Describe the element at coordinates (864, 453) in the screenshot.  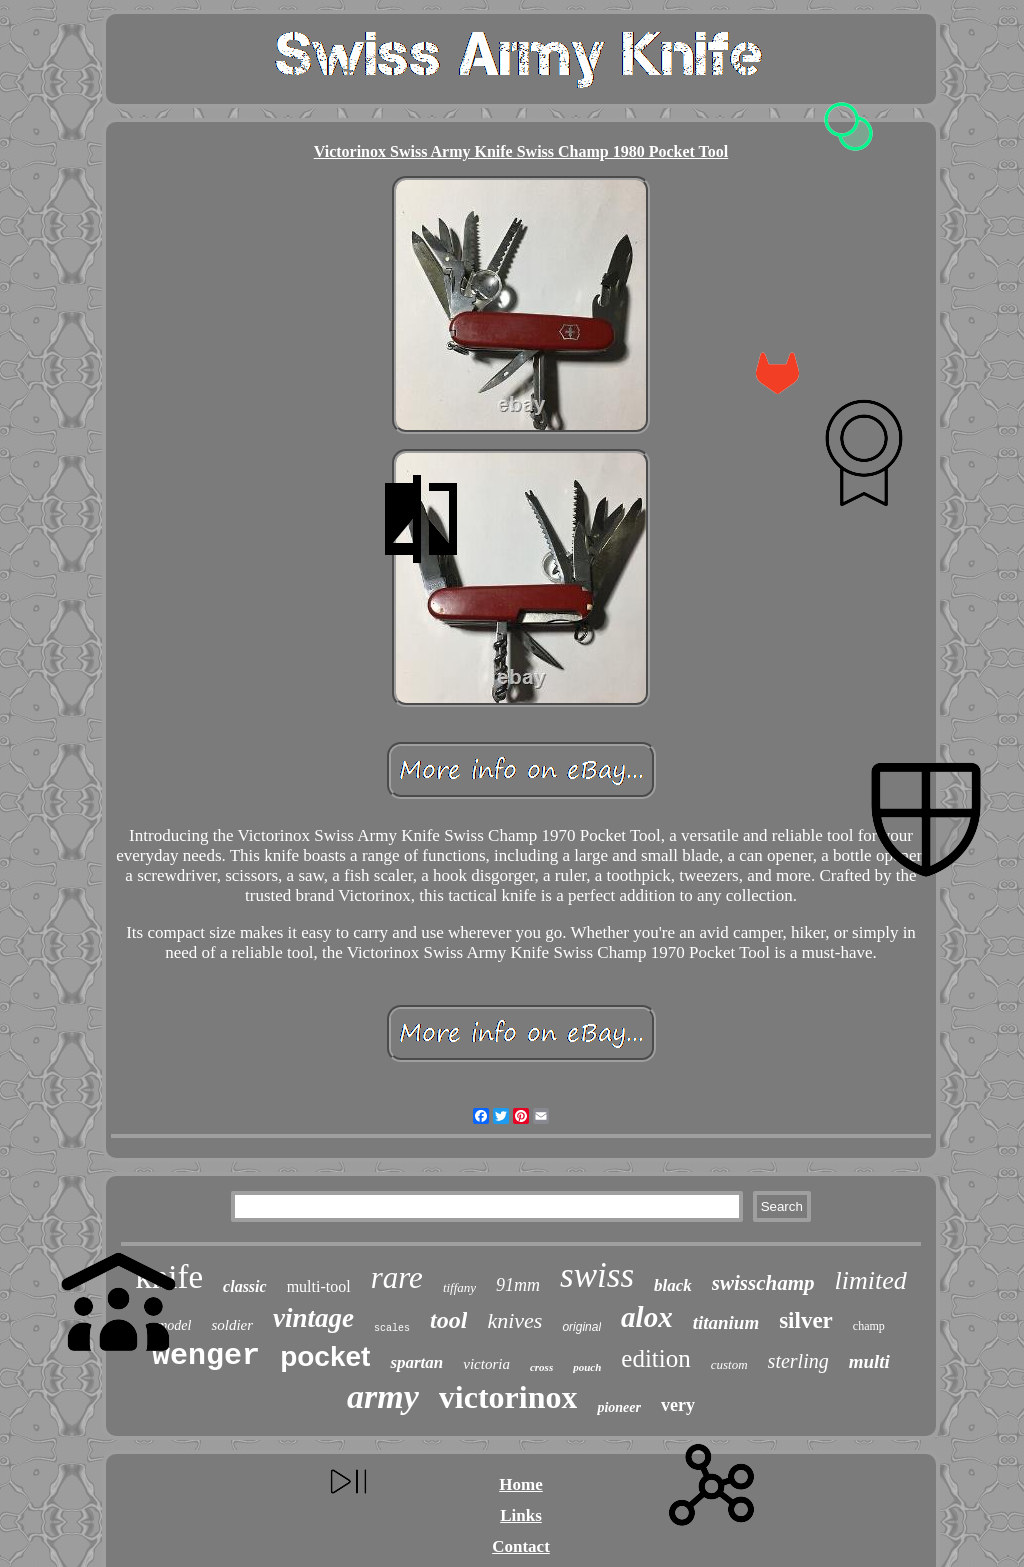
I see `view achievements or awards` at that location.